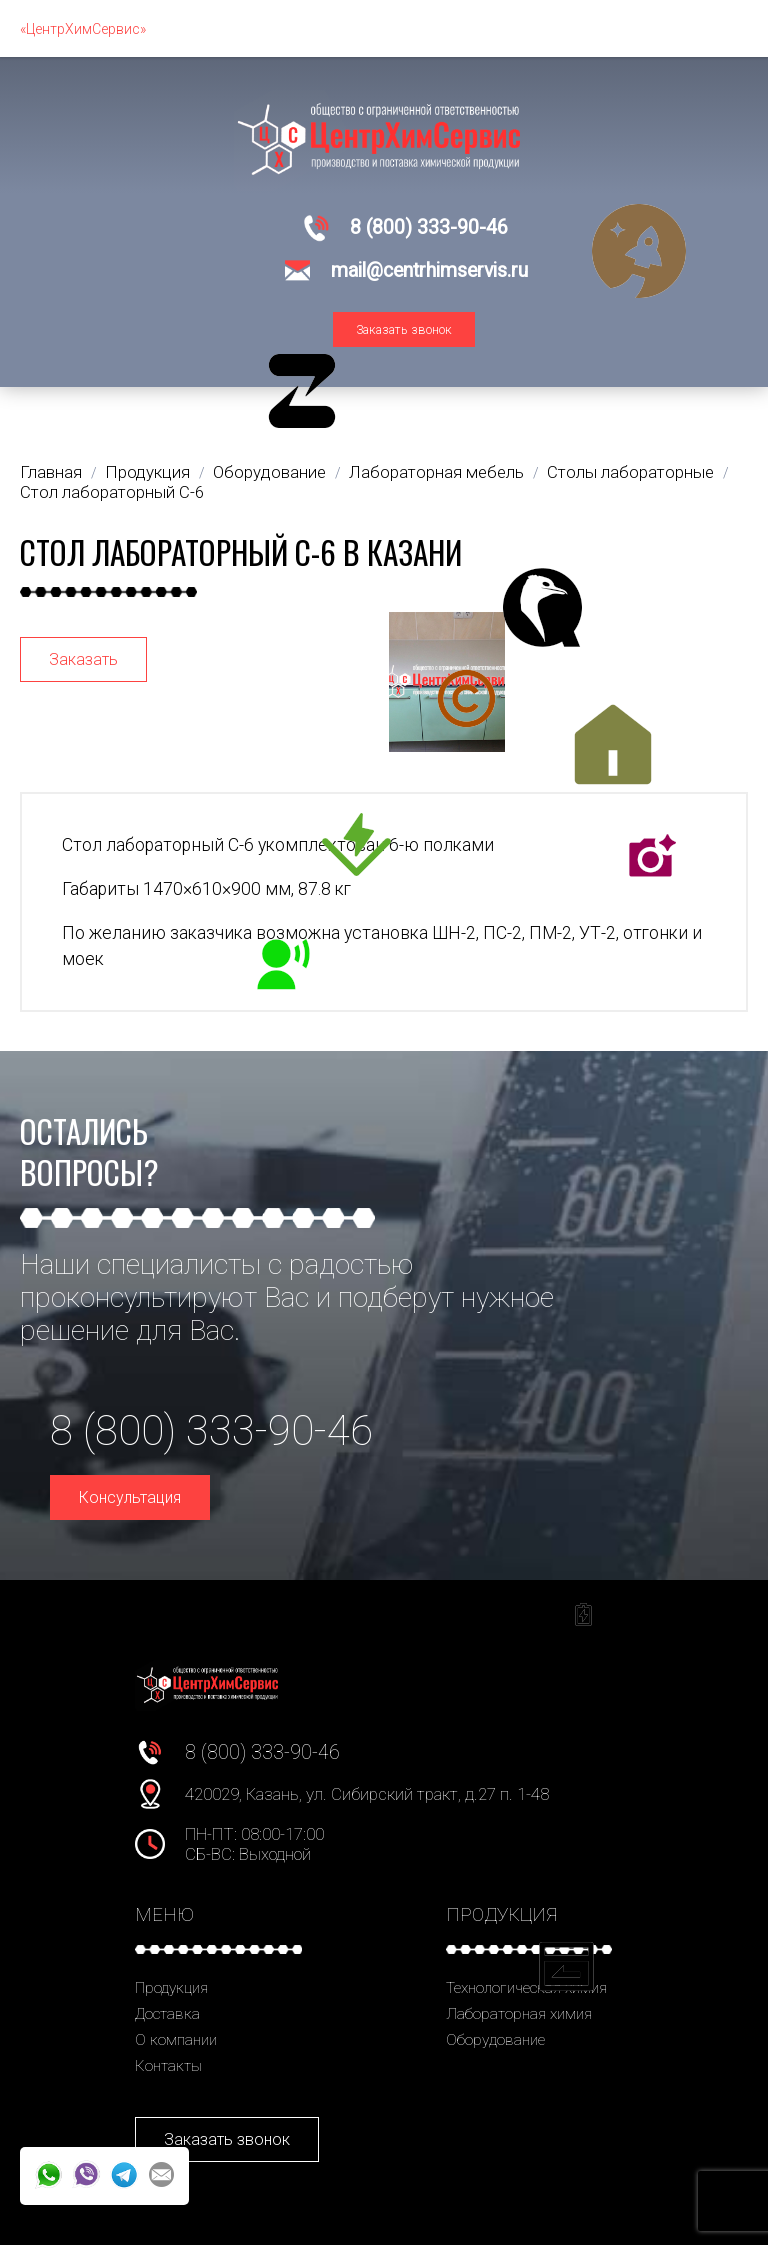 Image resolution: width=768 pixels, height=2245 pixels. What do you see at coordinates (466, 698) in the screenshot?
I see `indicates copyrighted content` at bounding box center [466, 698].